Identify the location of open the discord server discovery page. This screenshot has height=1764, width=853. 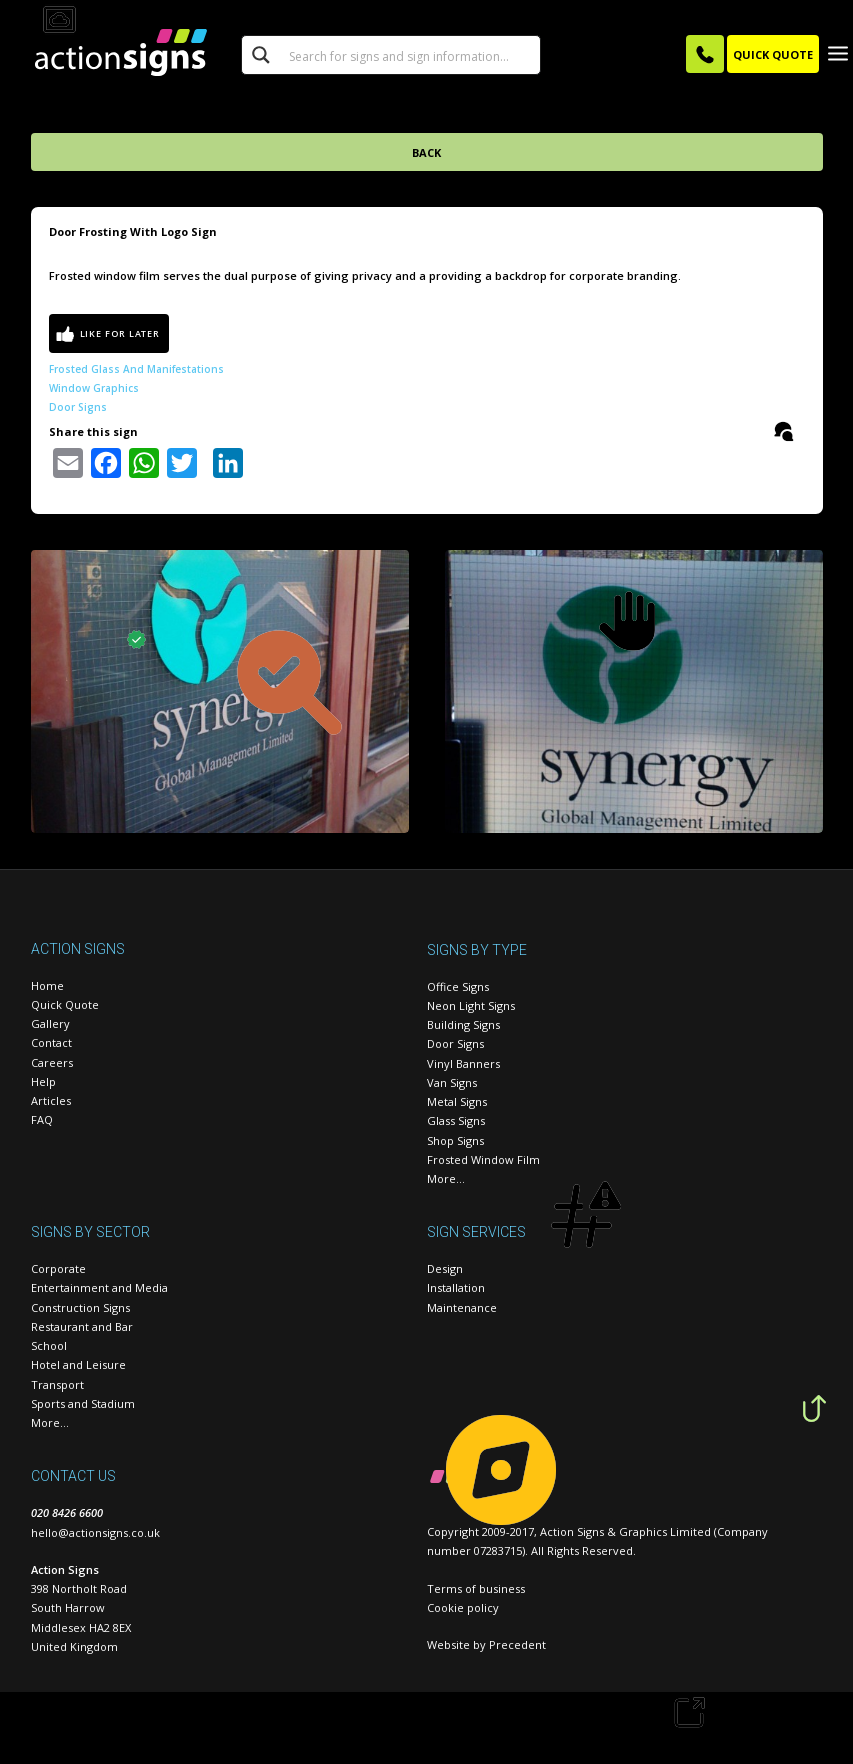
(501, 1470).